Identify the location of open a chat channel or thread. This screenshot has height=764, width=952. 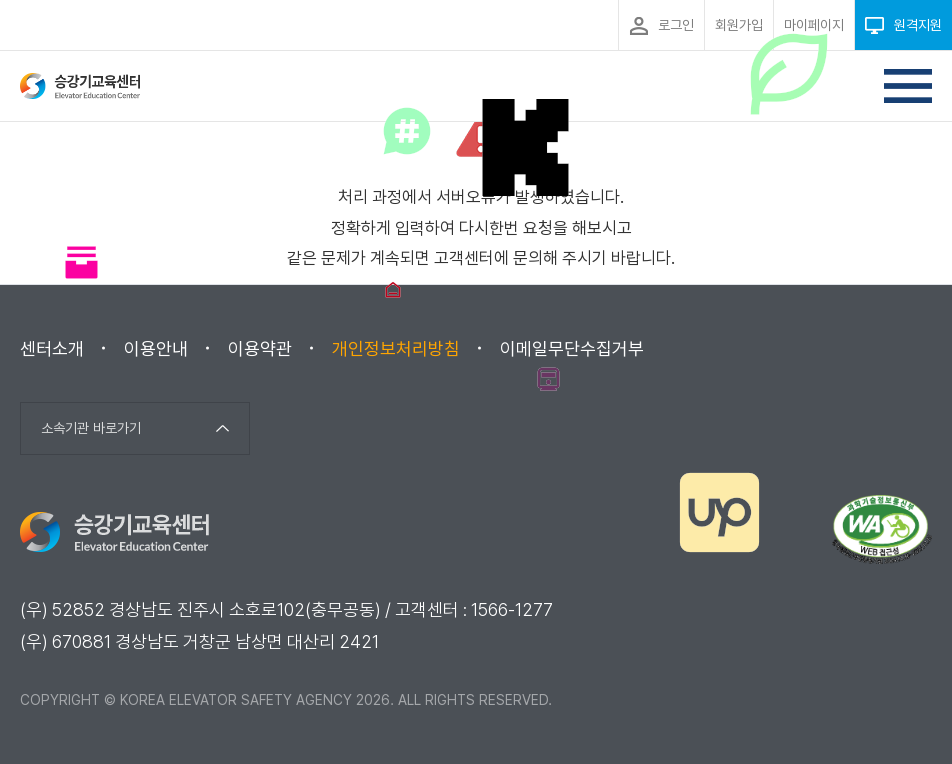
(407, 131).